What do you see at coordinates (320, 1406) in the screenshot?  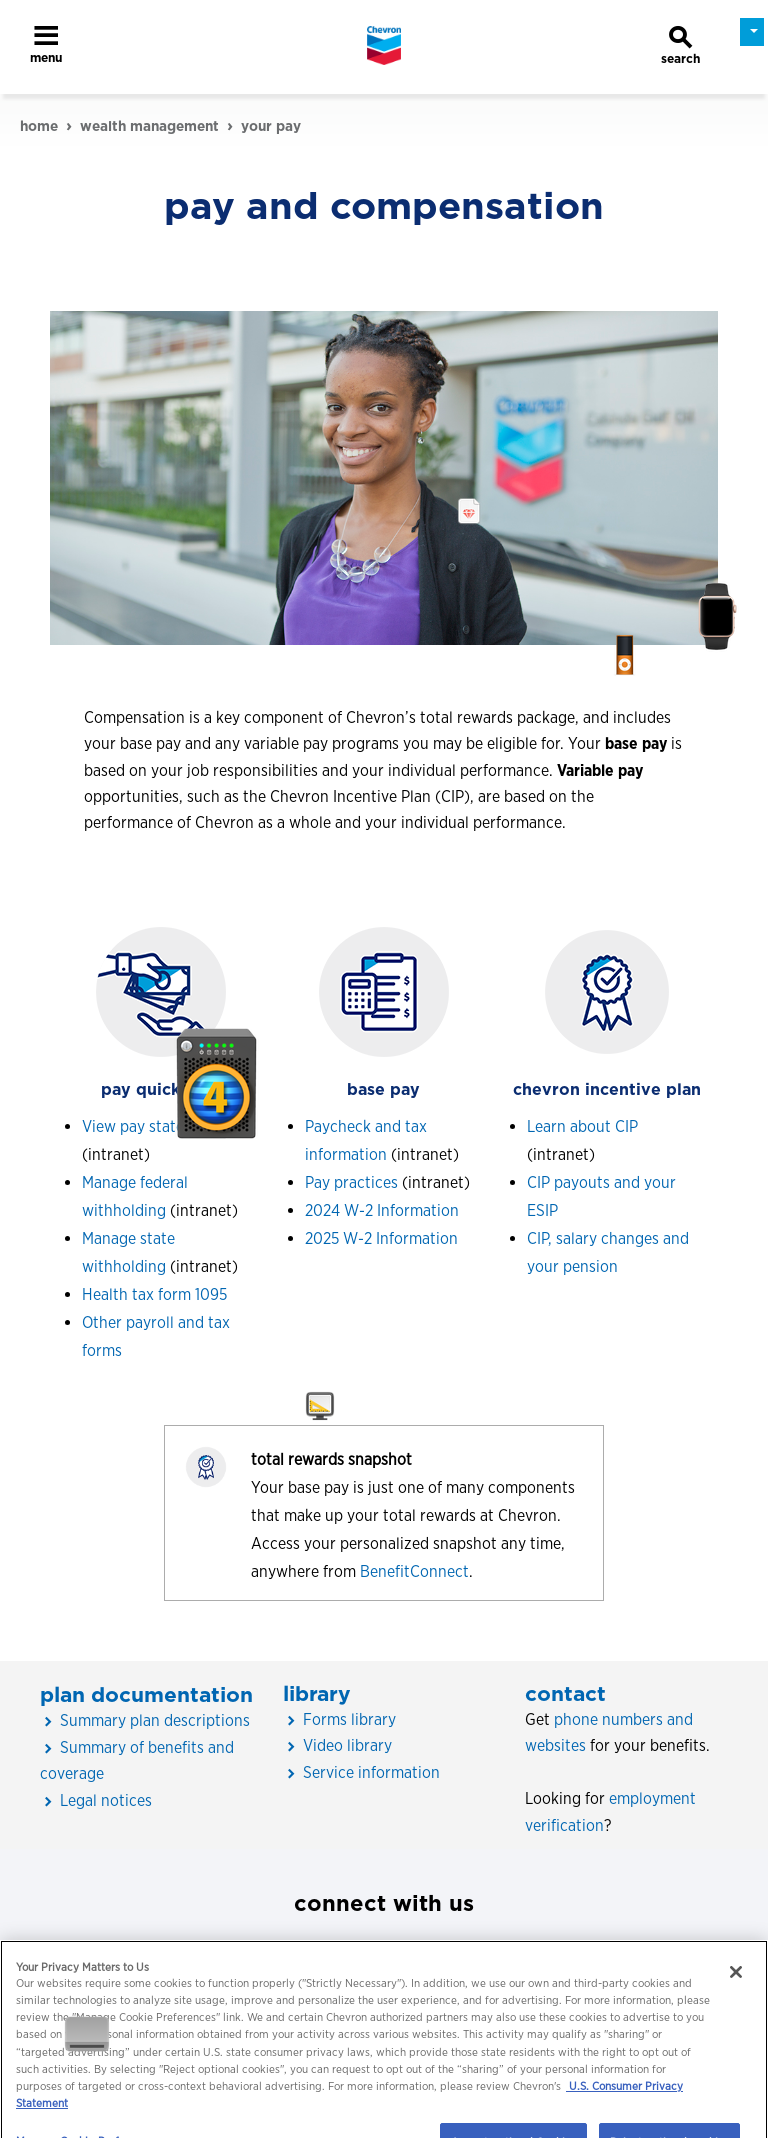 I see `access display settings` at bounding box center [320, 1406].